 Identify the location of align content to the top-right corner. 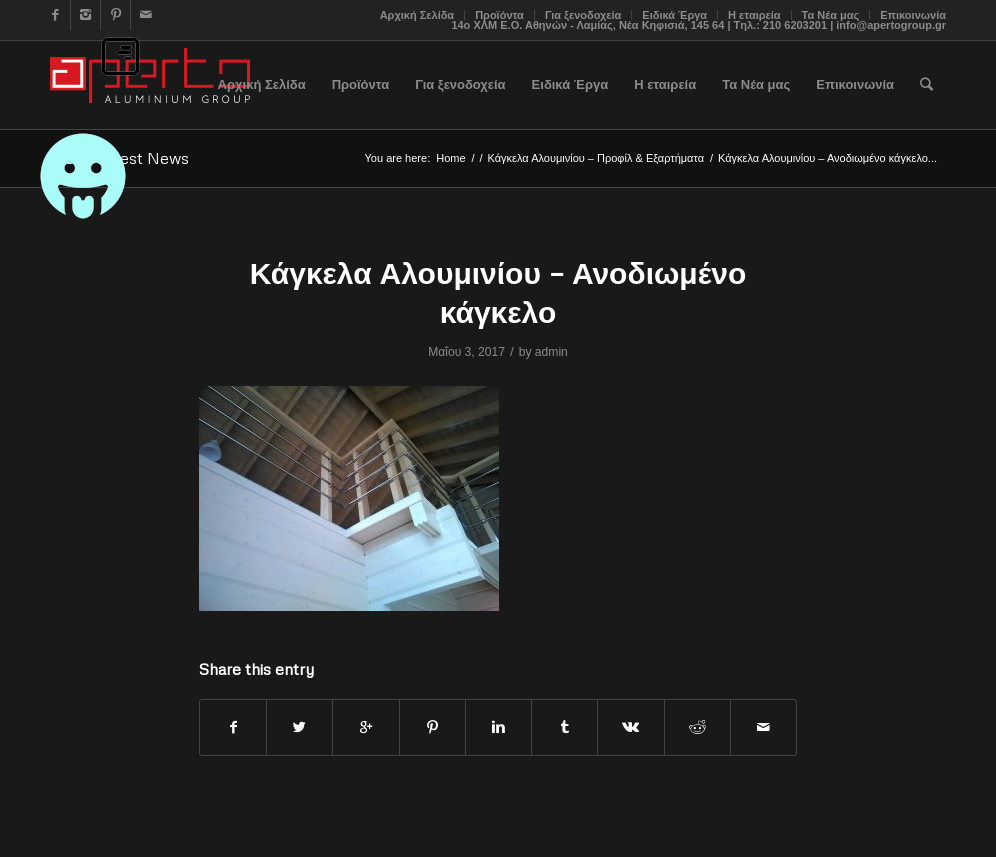
(120, 56).